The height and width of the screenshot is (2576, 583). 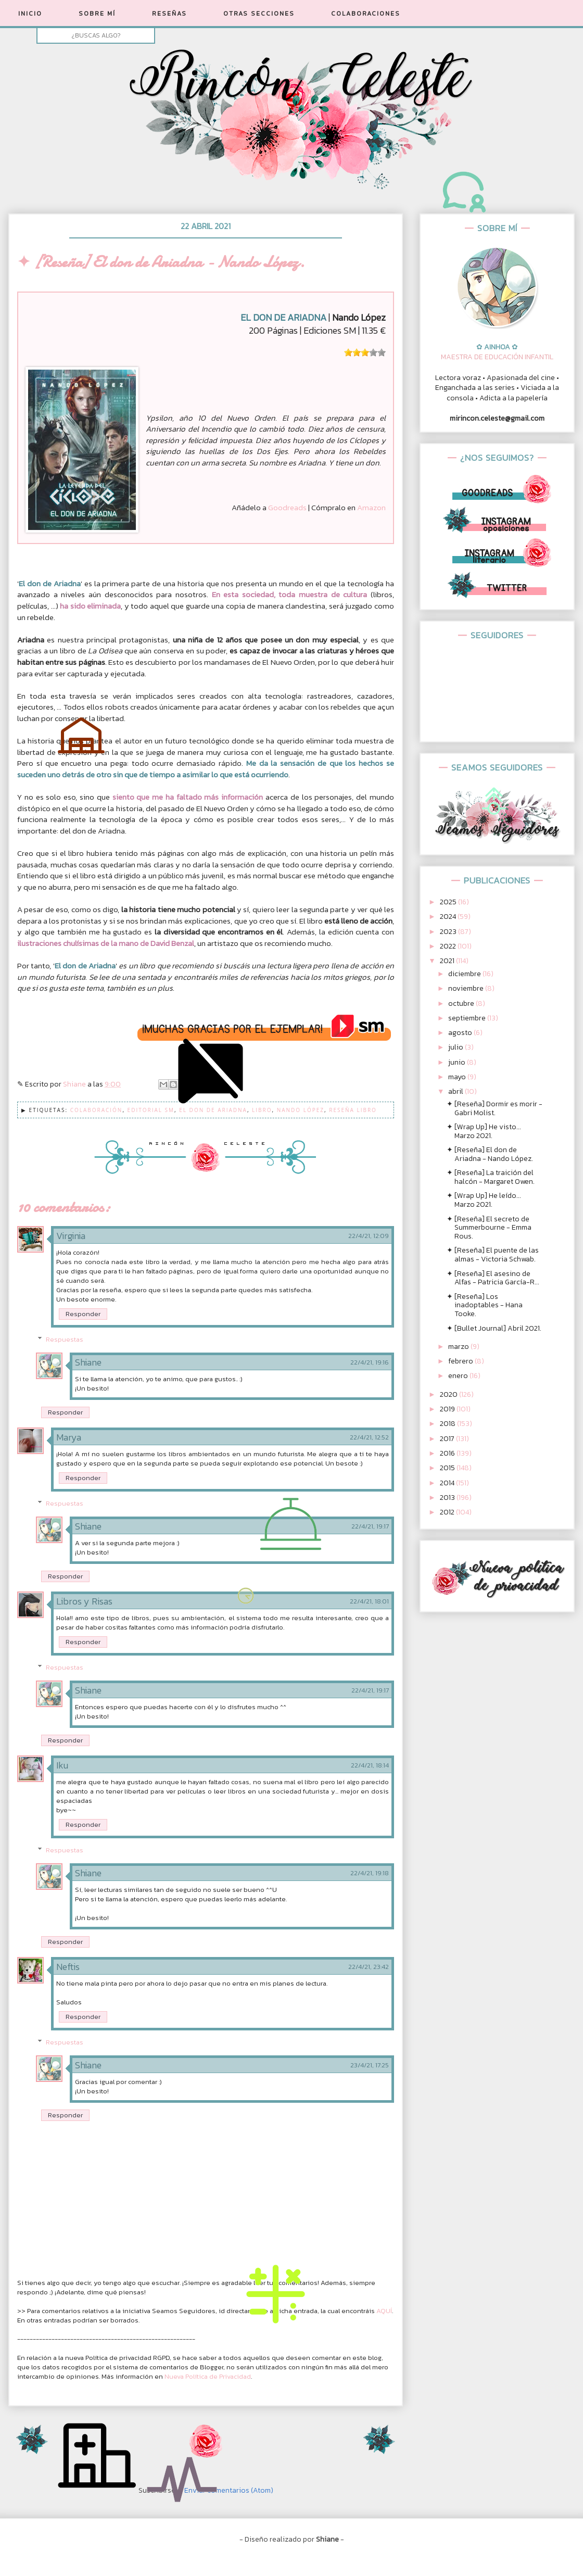 What do you see at coordinates (493, 800) in the screenshot?
I see `force push changes to a repository` at bounding box center [493, 800].